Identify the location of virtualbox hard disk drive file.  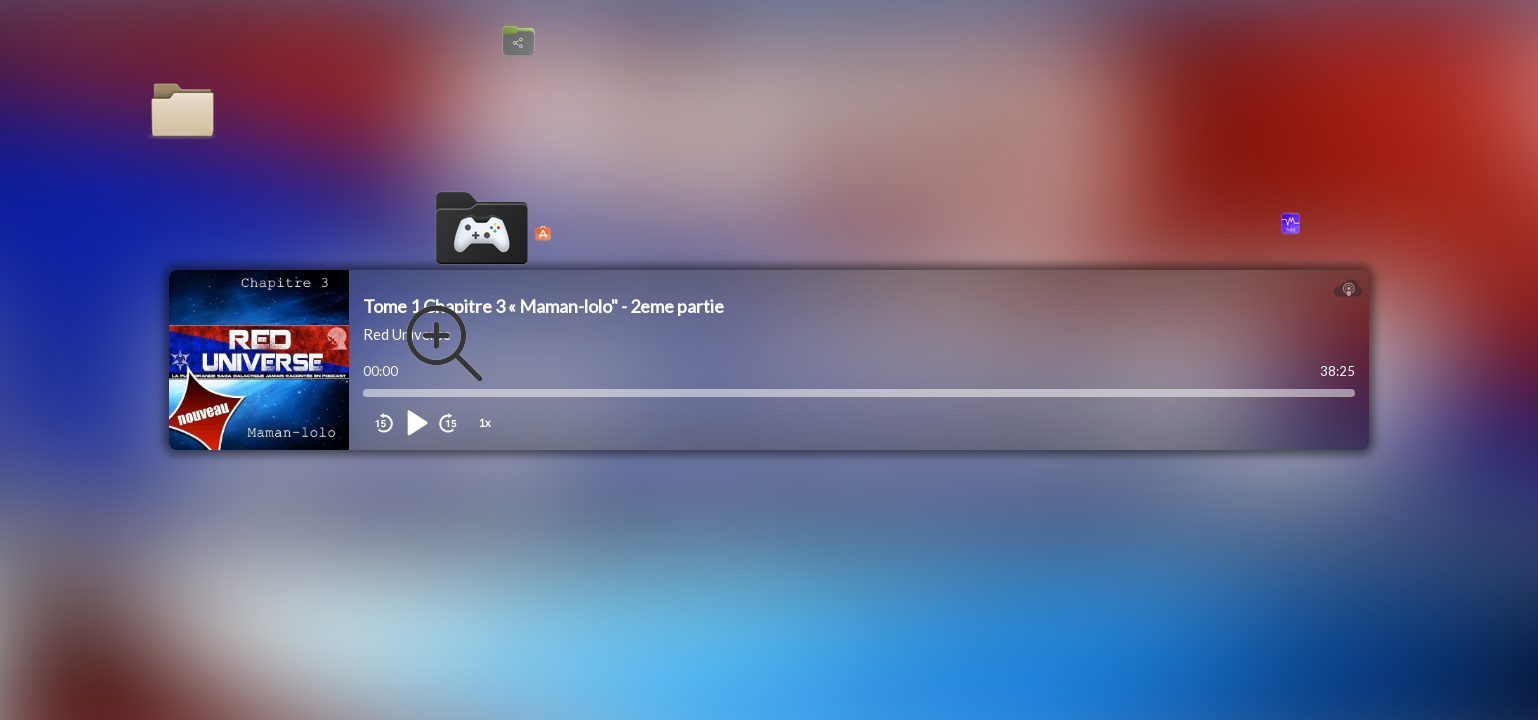
(1290, 223).